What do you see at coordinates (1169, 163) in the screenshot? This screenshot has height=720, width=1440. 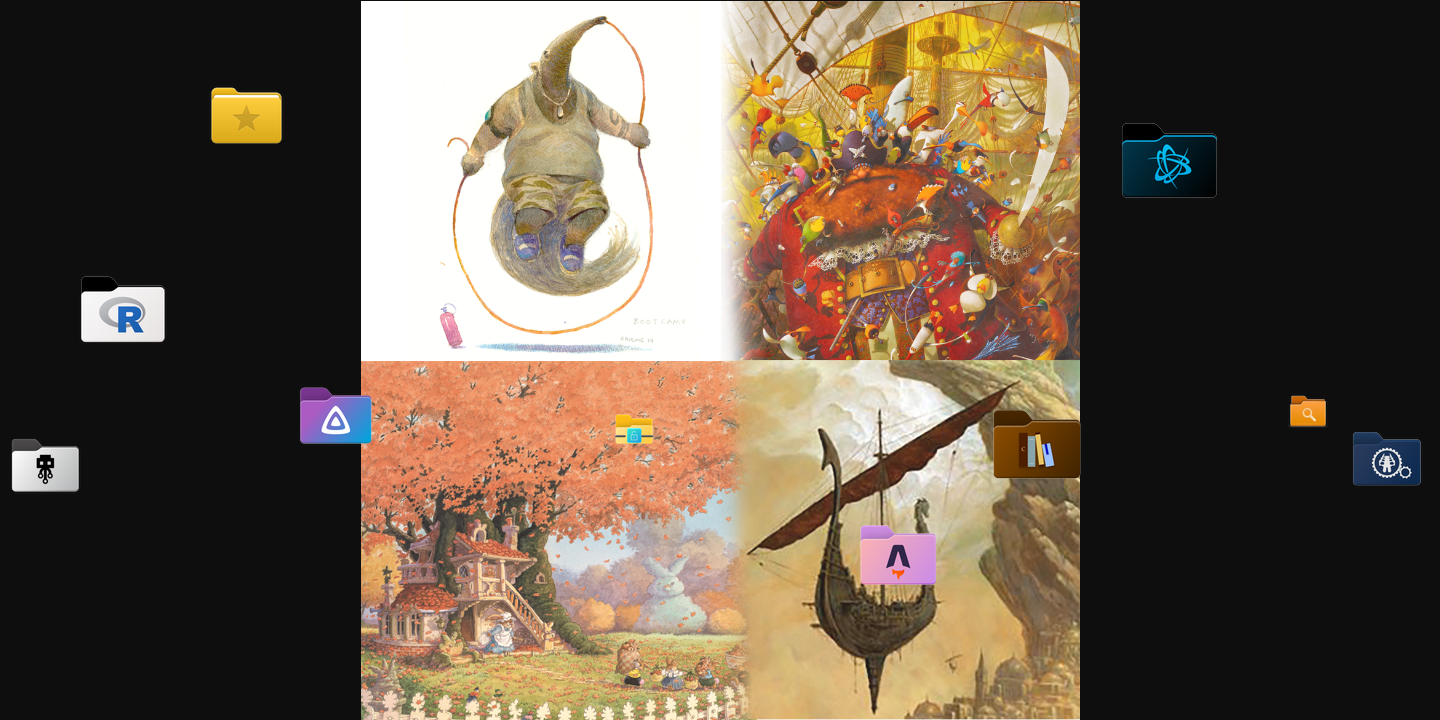 I see `open your Battle.net games folder` at bounding box center [1169, 163].